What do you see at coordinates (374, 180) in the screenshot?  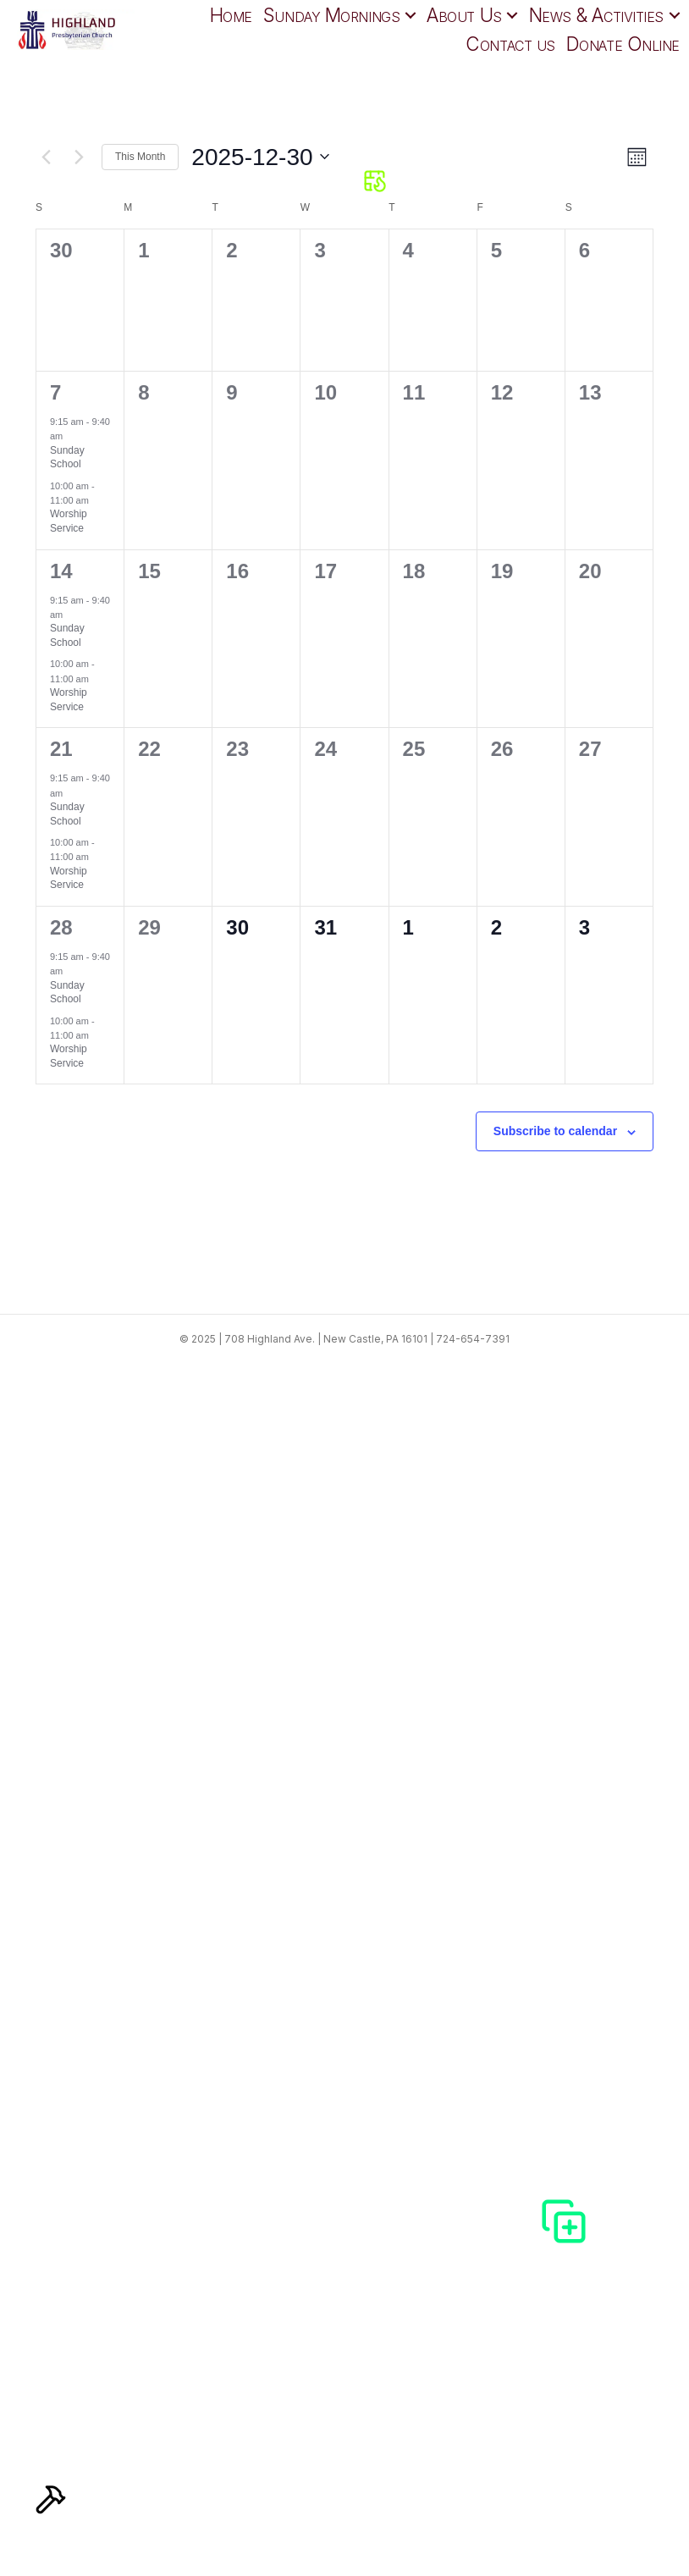 I see `firewall security settings` at bounding box center [374, 180].